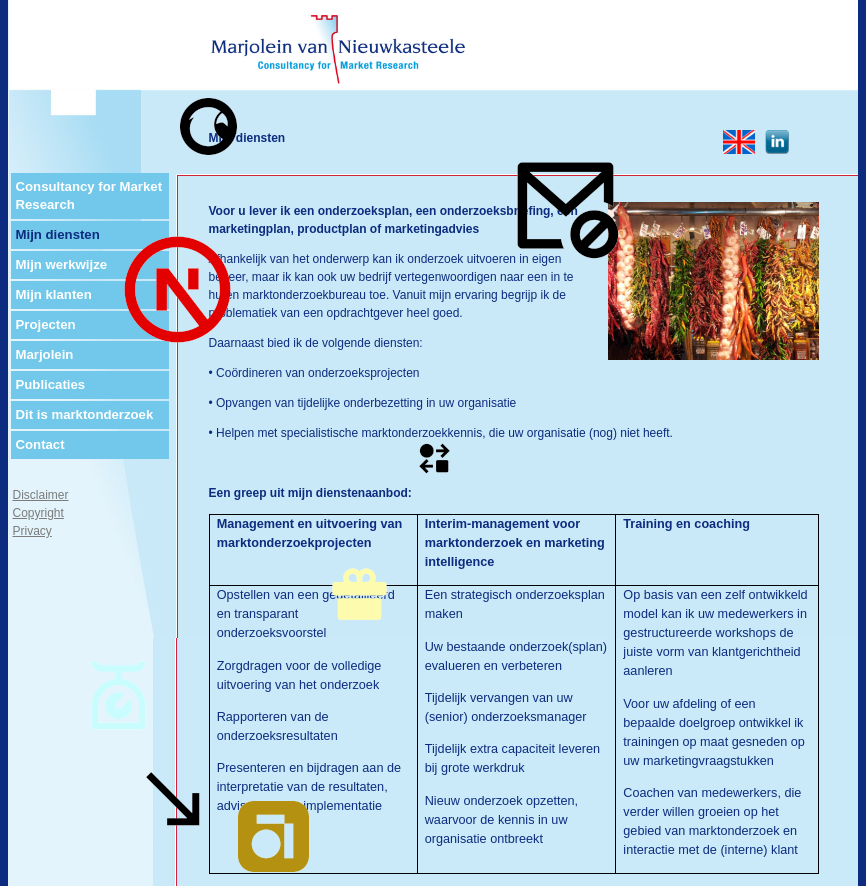  What do you see at coordinates (273, 836) in the screenshot?
I see `open the Anytype app` at bounding box center [273, 836].